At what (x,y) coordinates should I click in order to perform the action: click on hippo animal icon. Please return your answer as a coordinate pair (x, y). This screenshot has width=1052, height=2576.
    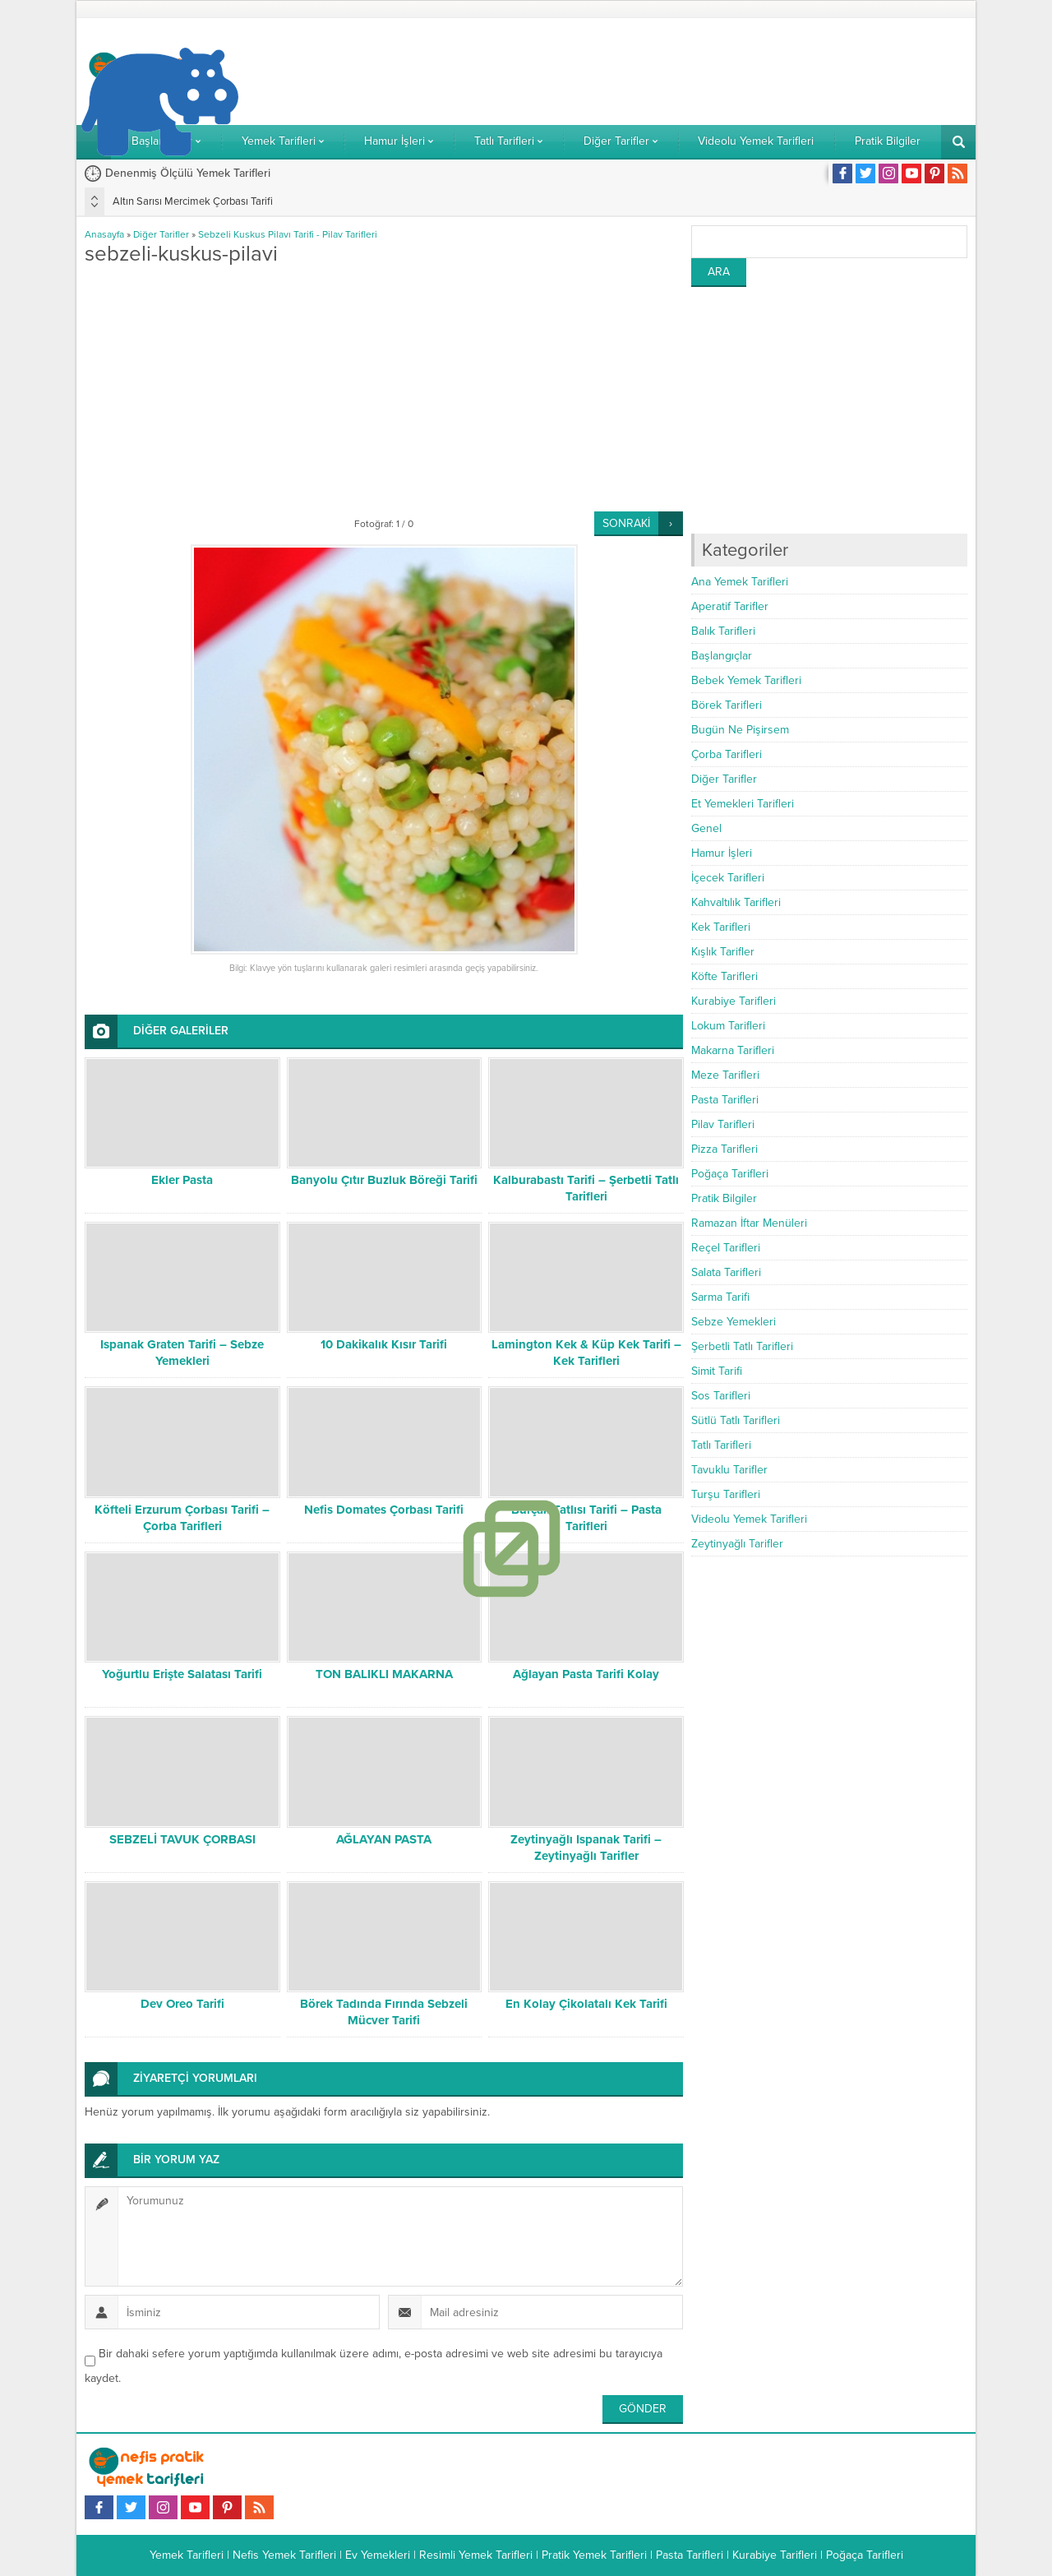
    Looking at the image, I should click on (159, 100).